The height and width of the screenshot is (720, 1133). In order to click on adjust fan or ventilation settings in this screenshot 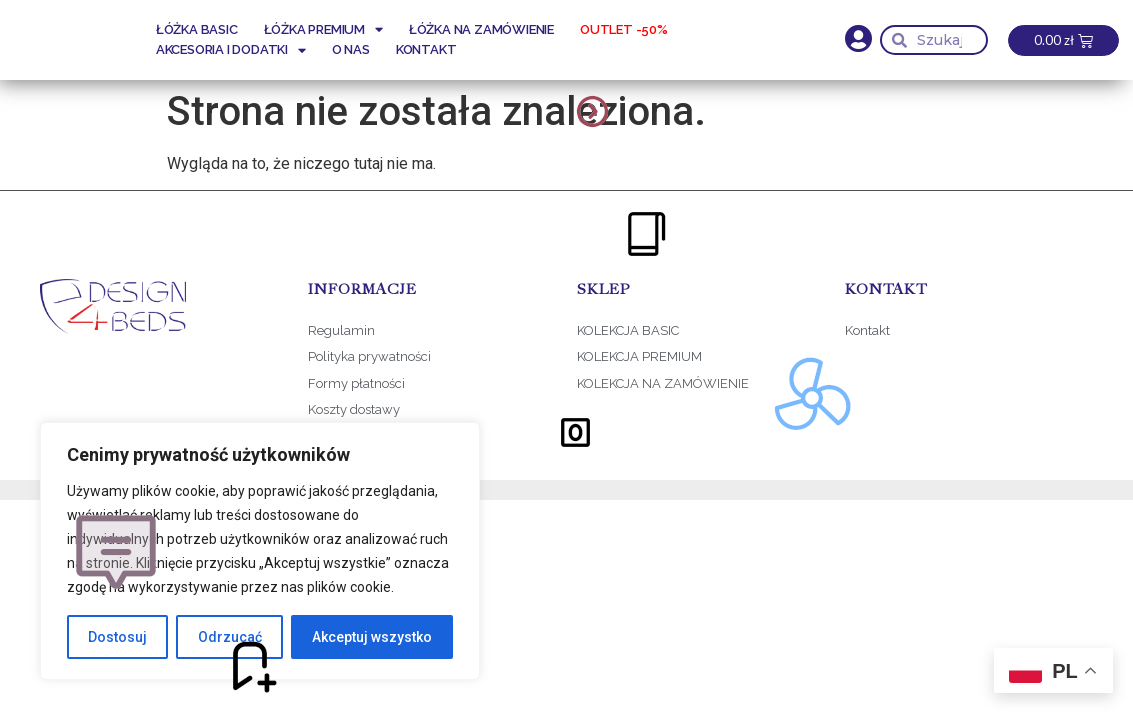, I will do `click(812, 398)`.